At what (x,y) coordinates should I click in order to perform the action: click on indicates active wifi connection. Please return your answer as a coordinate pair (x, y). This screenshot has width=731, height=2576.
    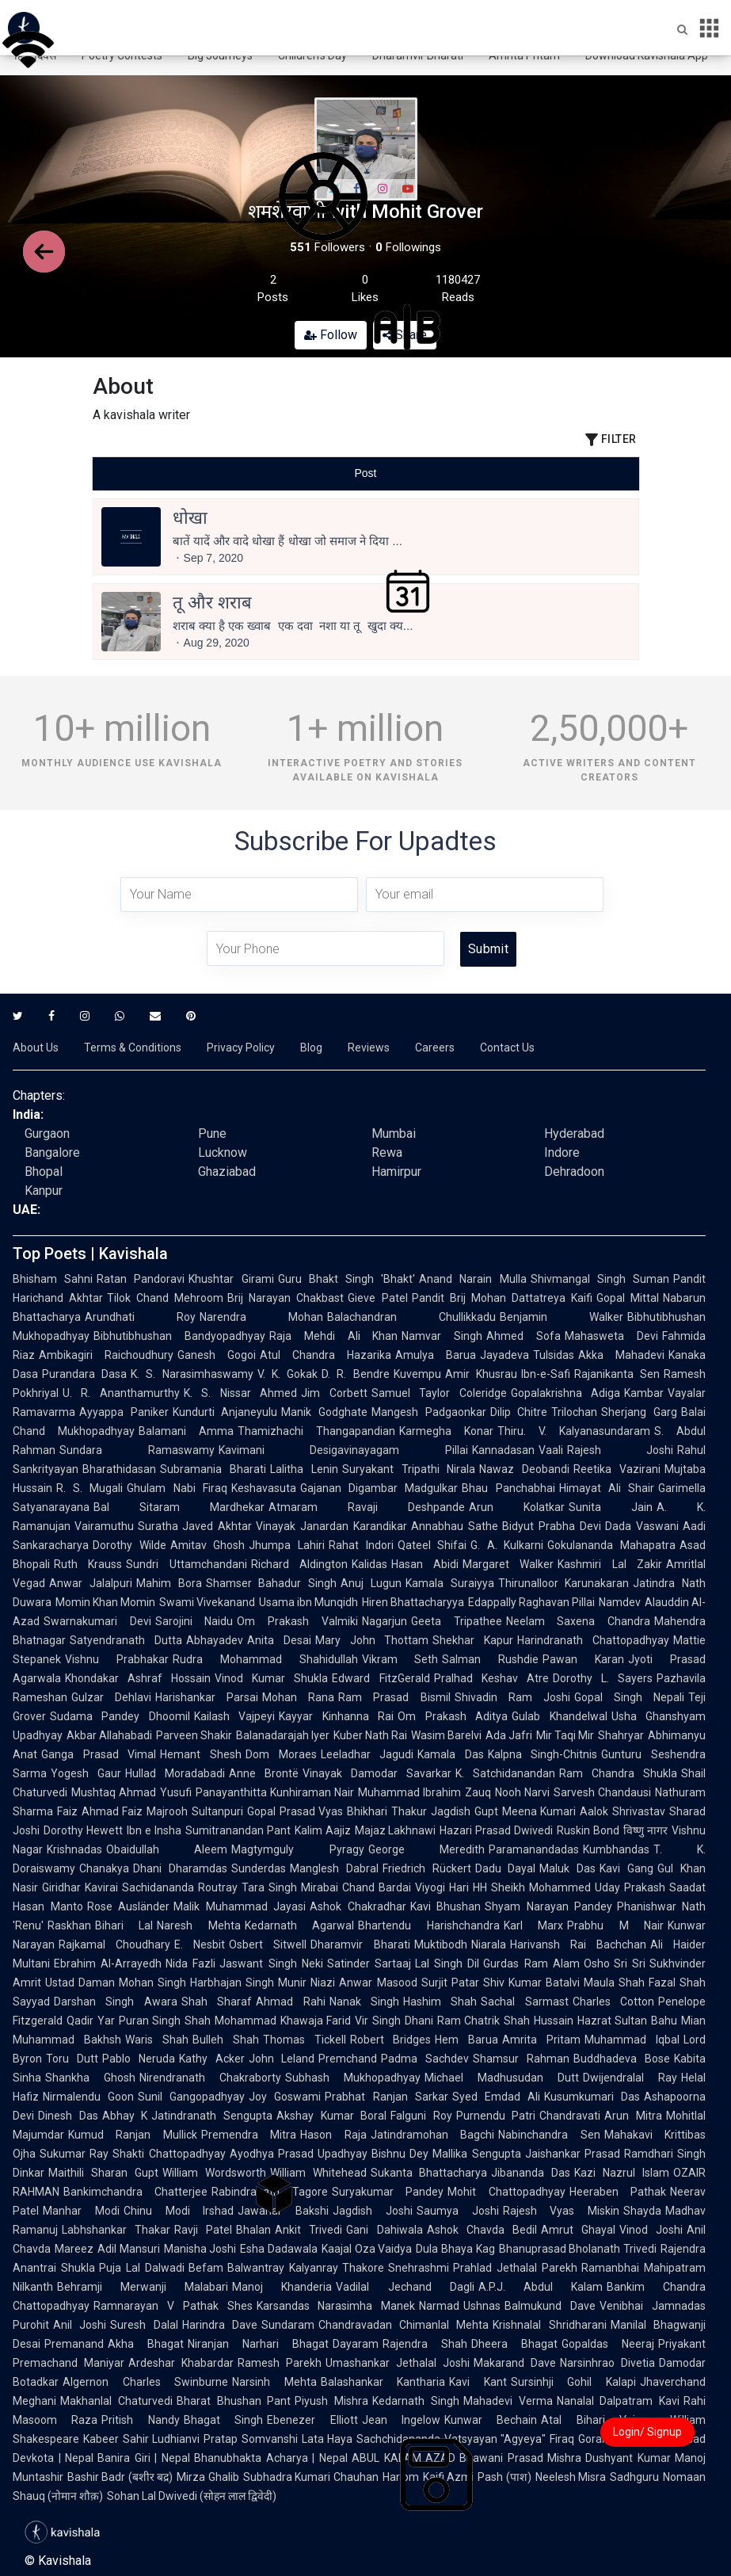
    Looking at the image, I should click on (28, 49).